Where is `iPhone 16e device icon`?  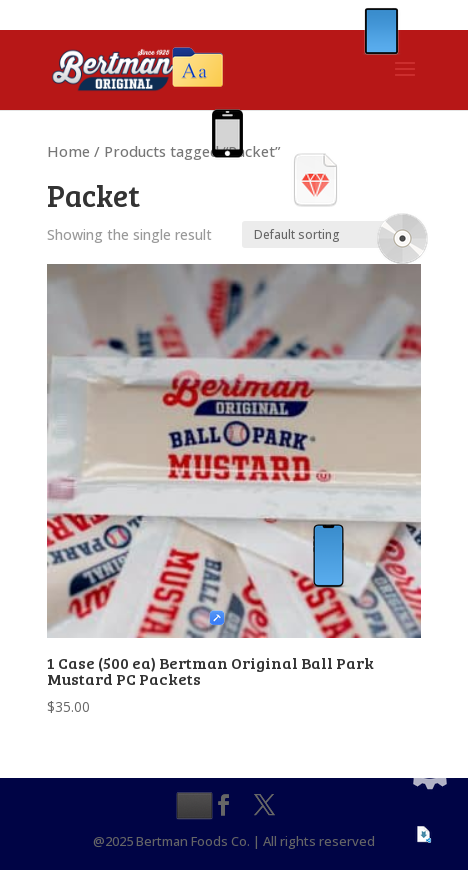
iPhone 16e device icon is located at coordinates (328, 556).